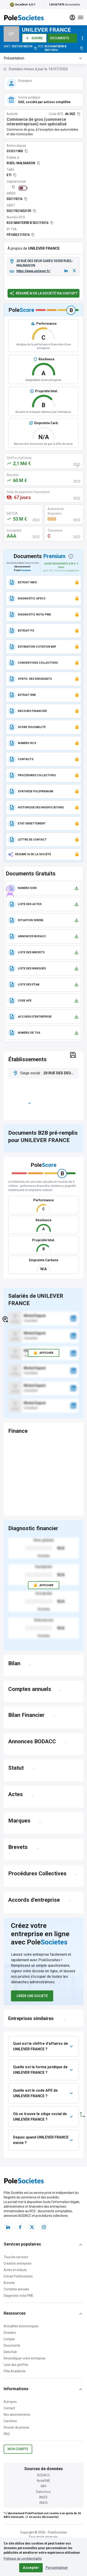 This screenshot has width=87, height=2576. What do you see at coordinates (73, 1055) in the screenshot?
I see `save current file or document` at bounding box center [73, 1055].